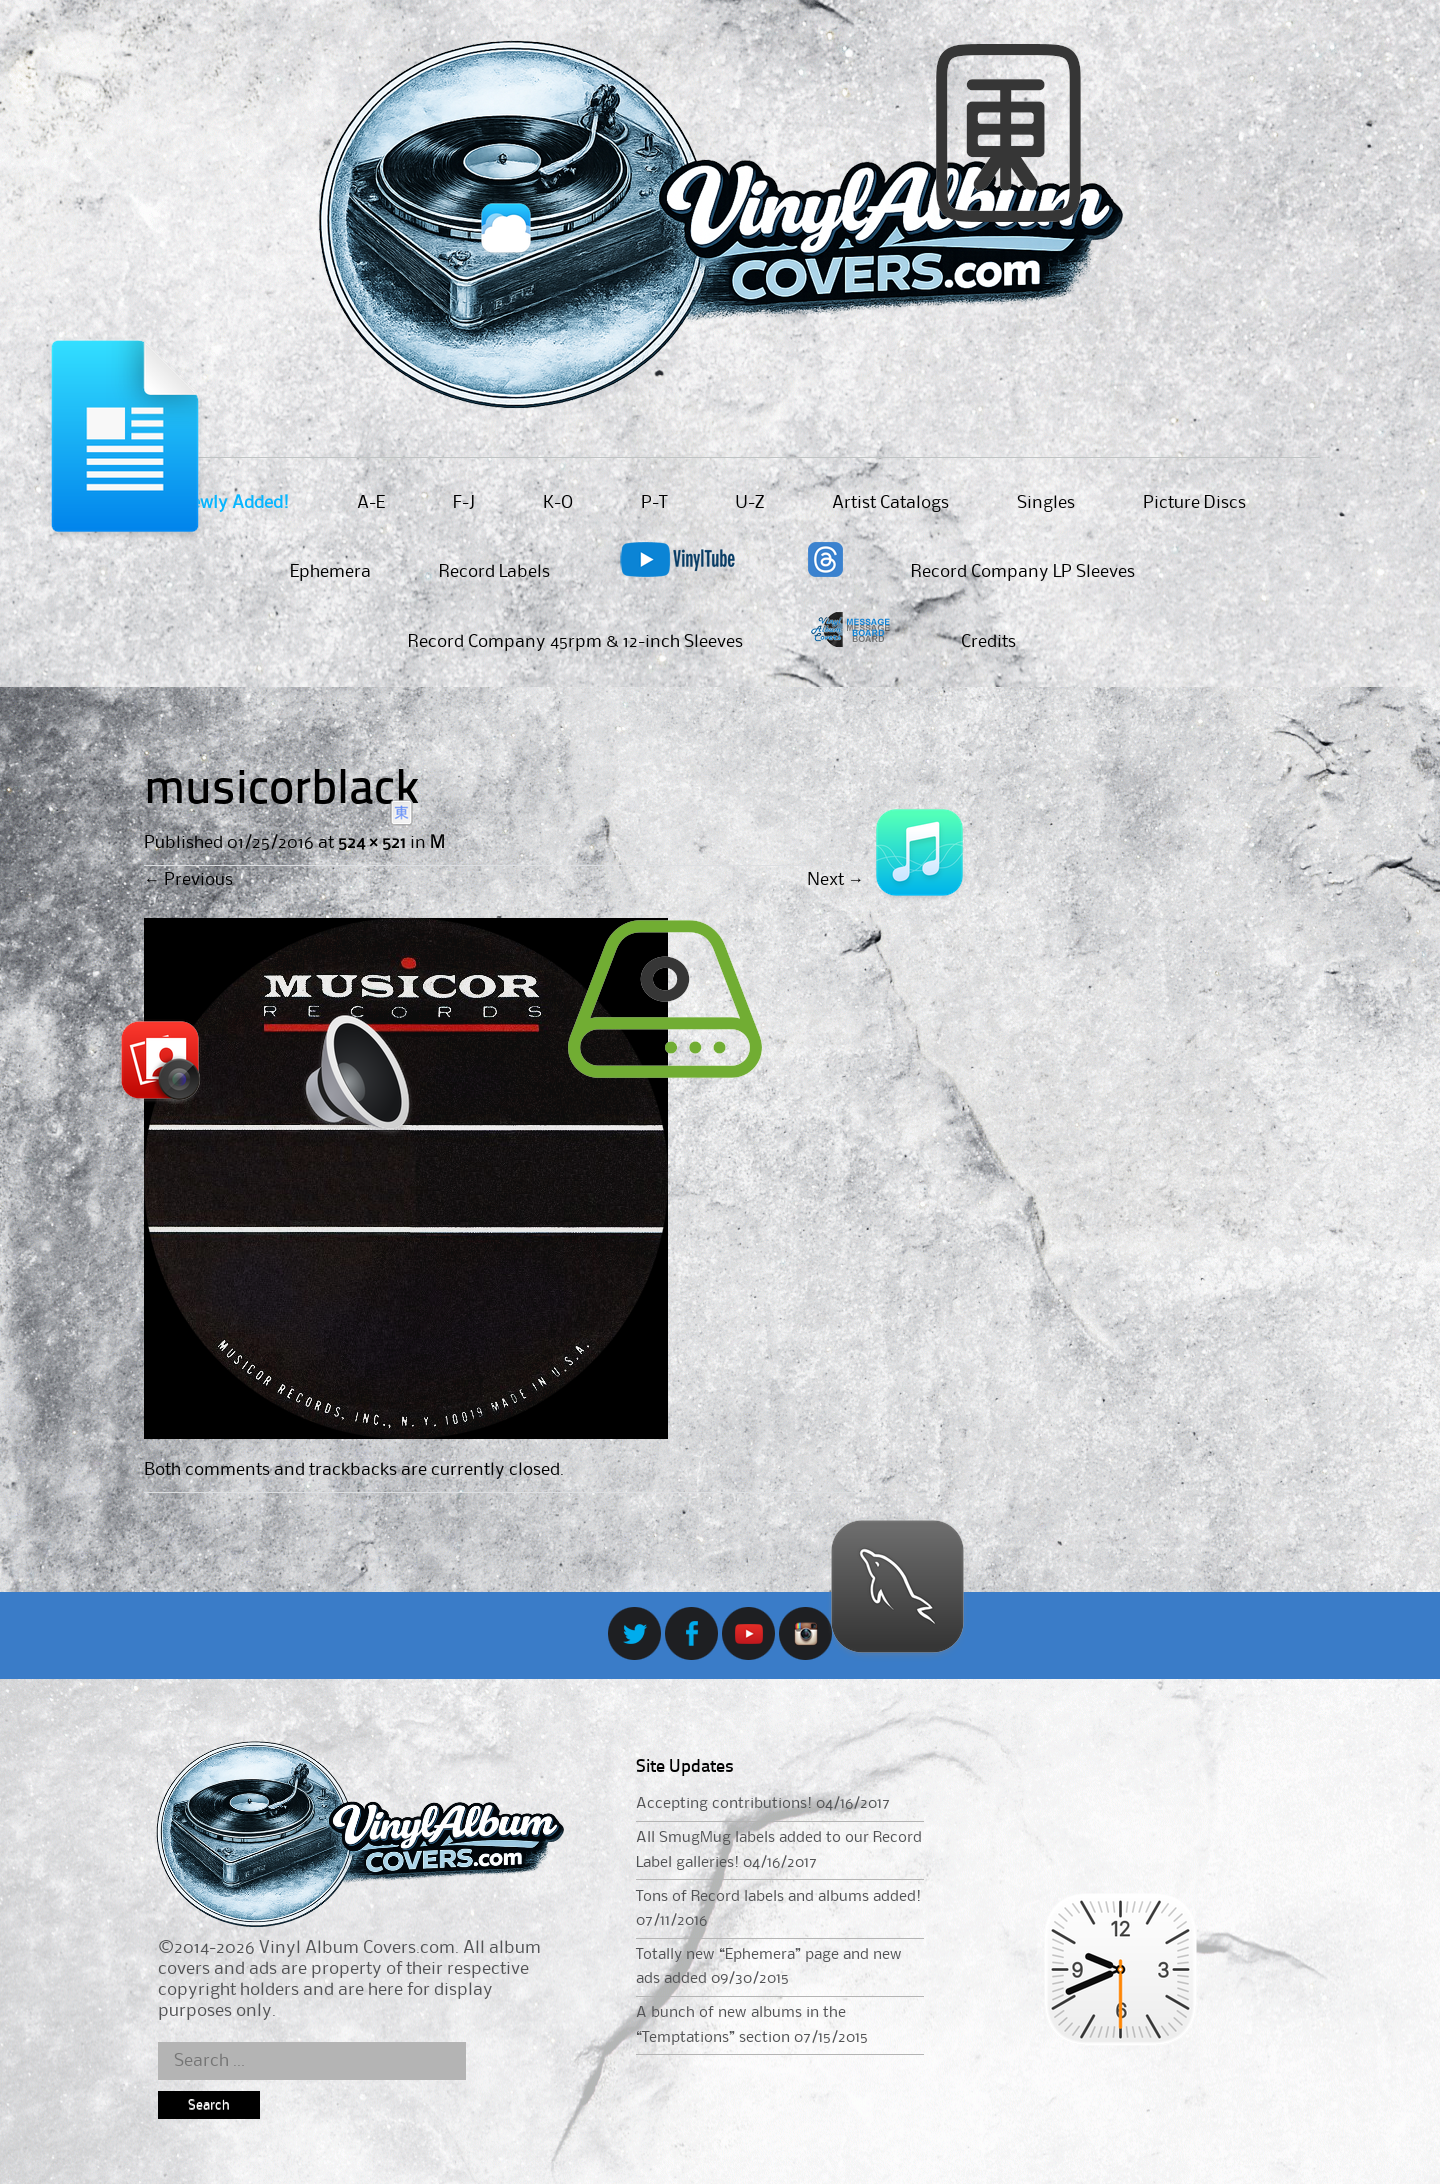 The image size is (1440, 2184). Describe the element at coordinates (401, 812) in the screenshot. I see `launch the mahjongg tile matching game` at that location.